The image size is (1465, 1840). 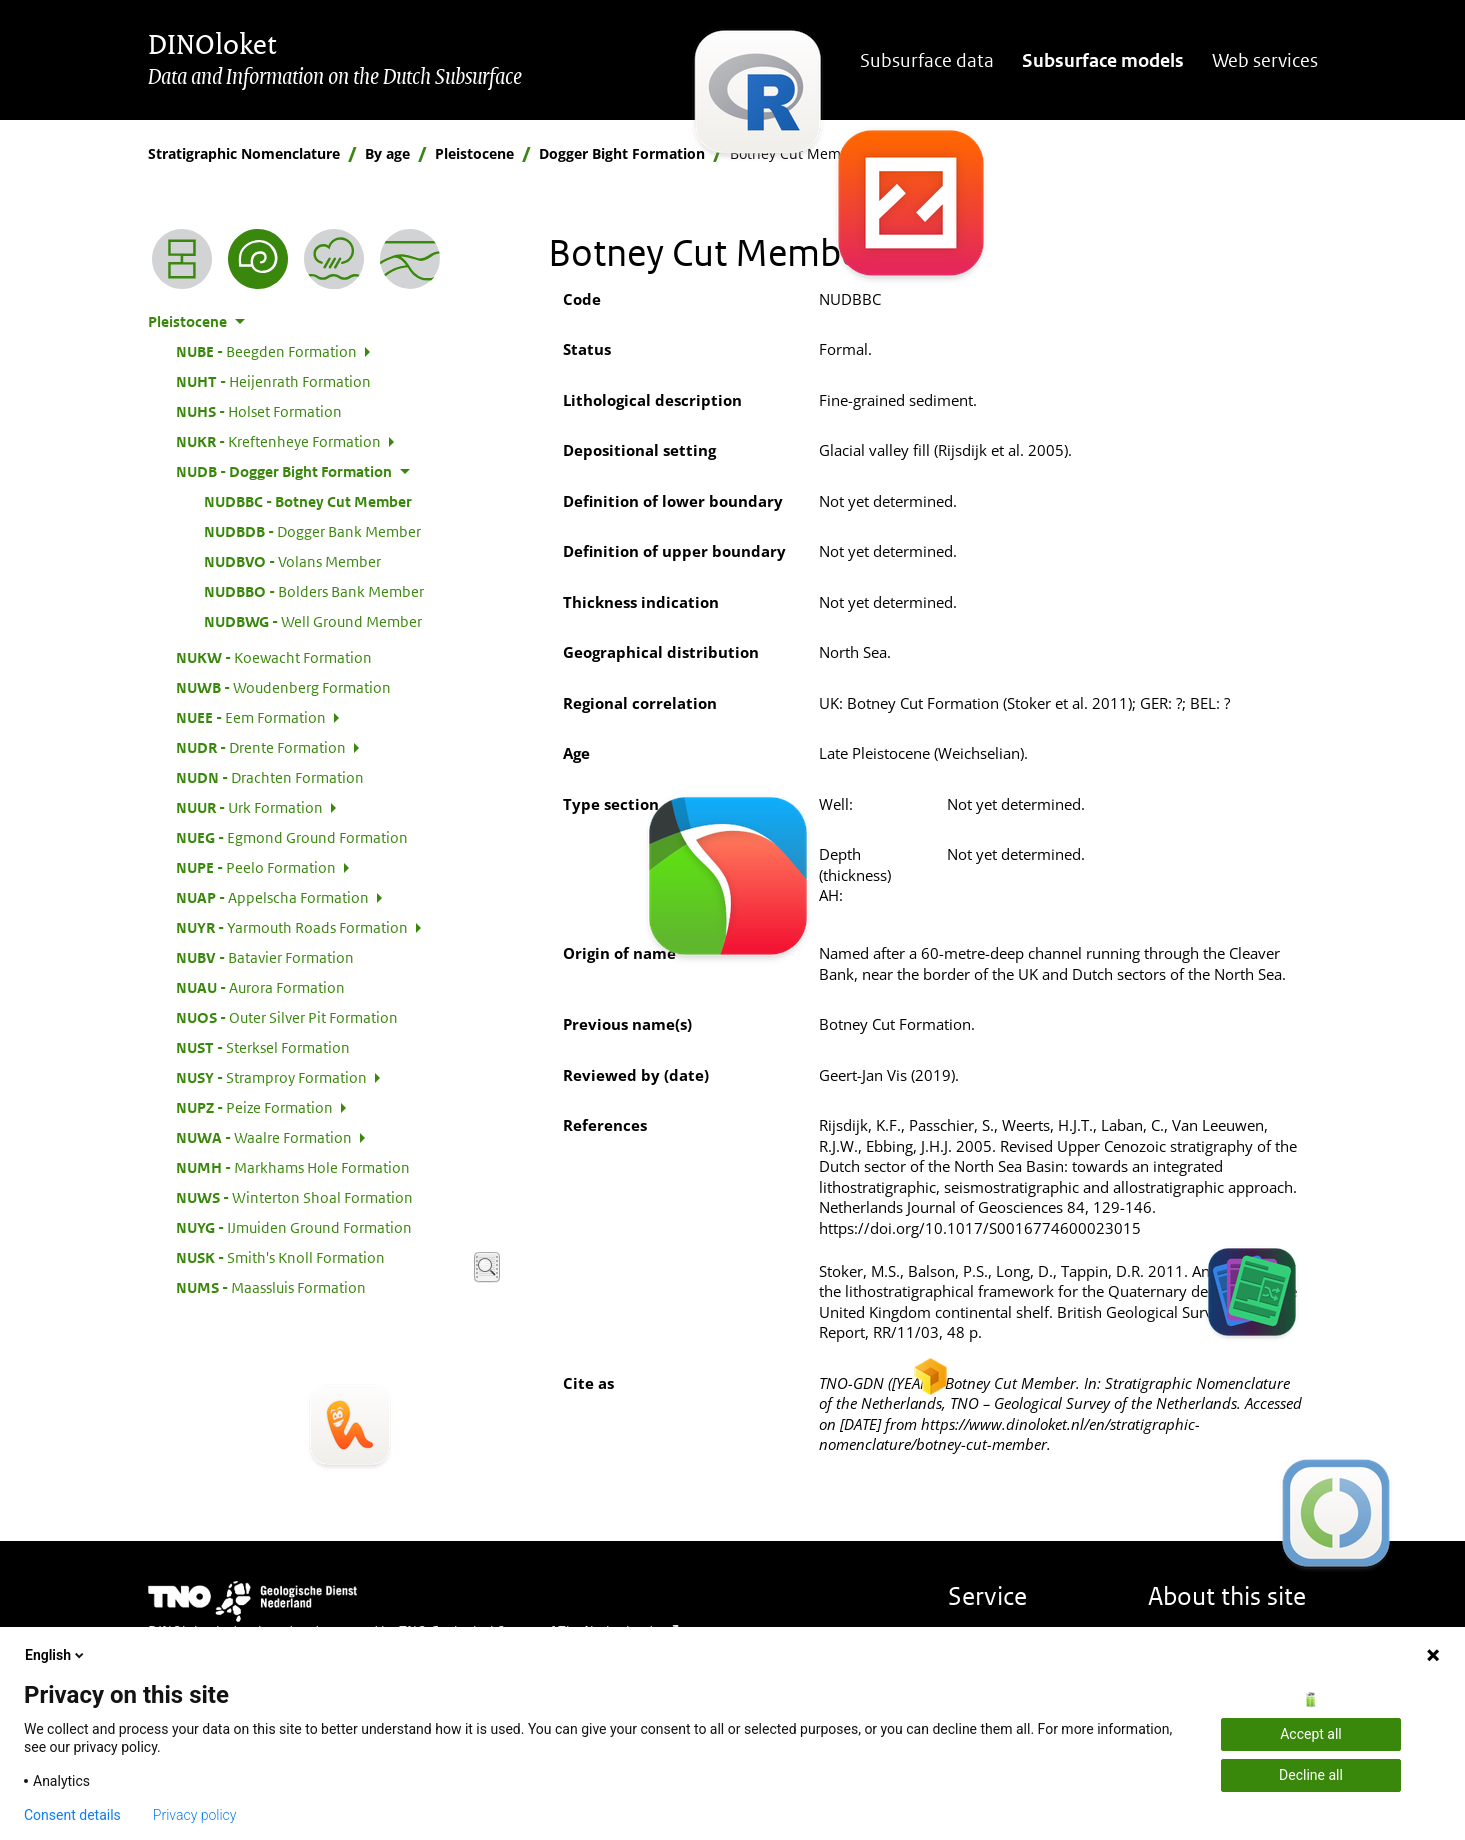 I want to click on import data or files into an application, so click(x=930, y=1376).